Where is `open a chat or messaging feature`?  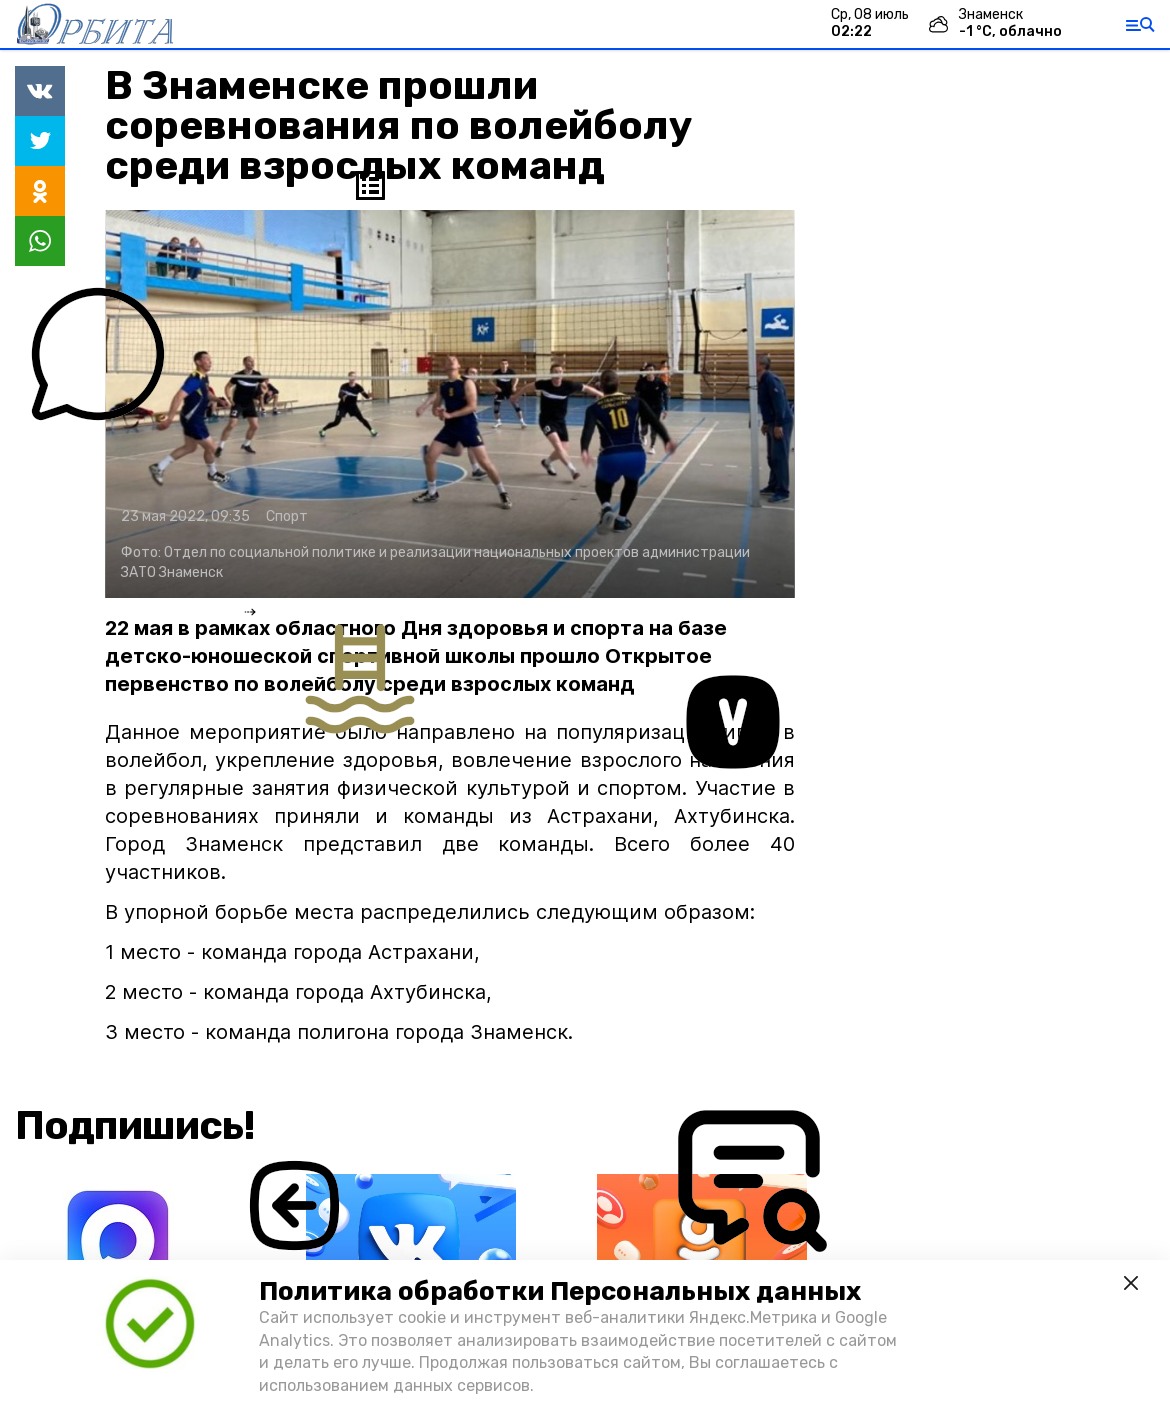
open a chat or messaging feature is located at coordinates (98, 354).